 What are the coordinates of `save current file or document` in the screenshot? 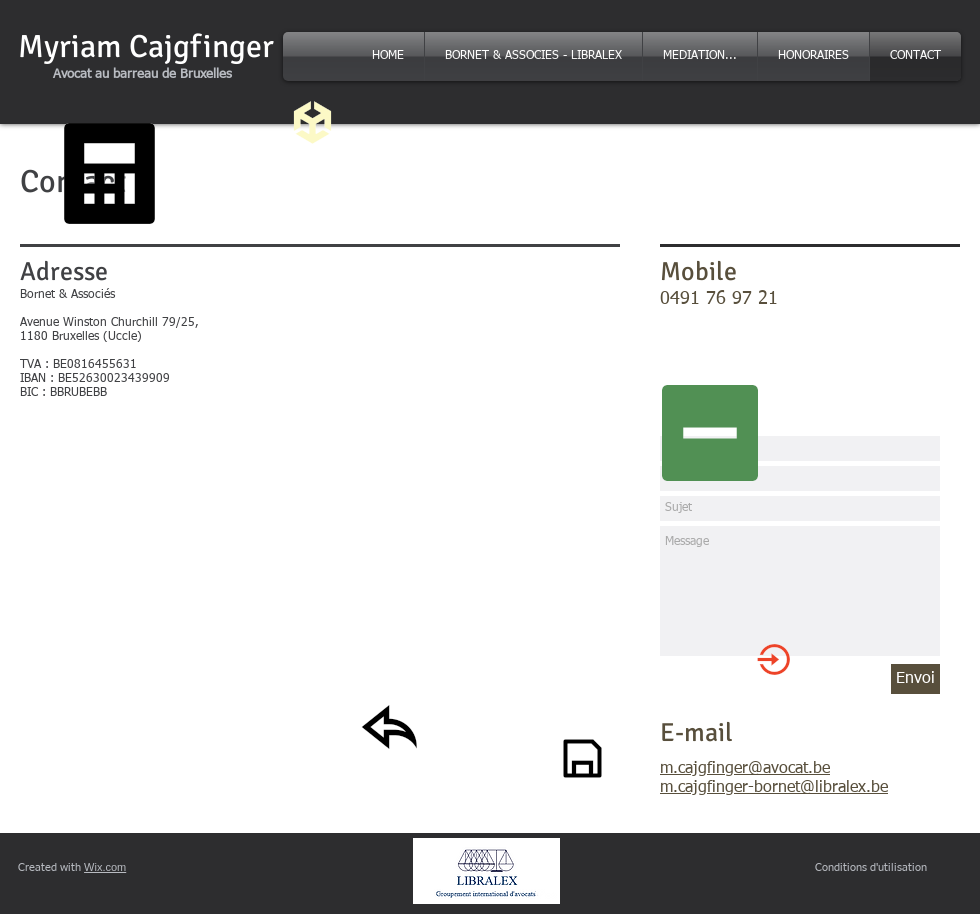 It's located at (582, 758).